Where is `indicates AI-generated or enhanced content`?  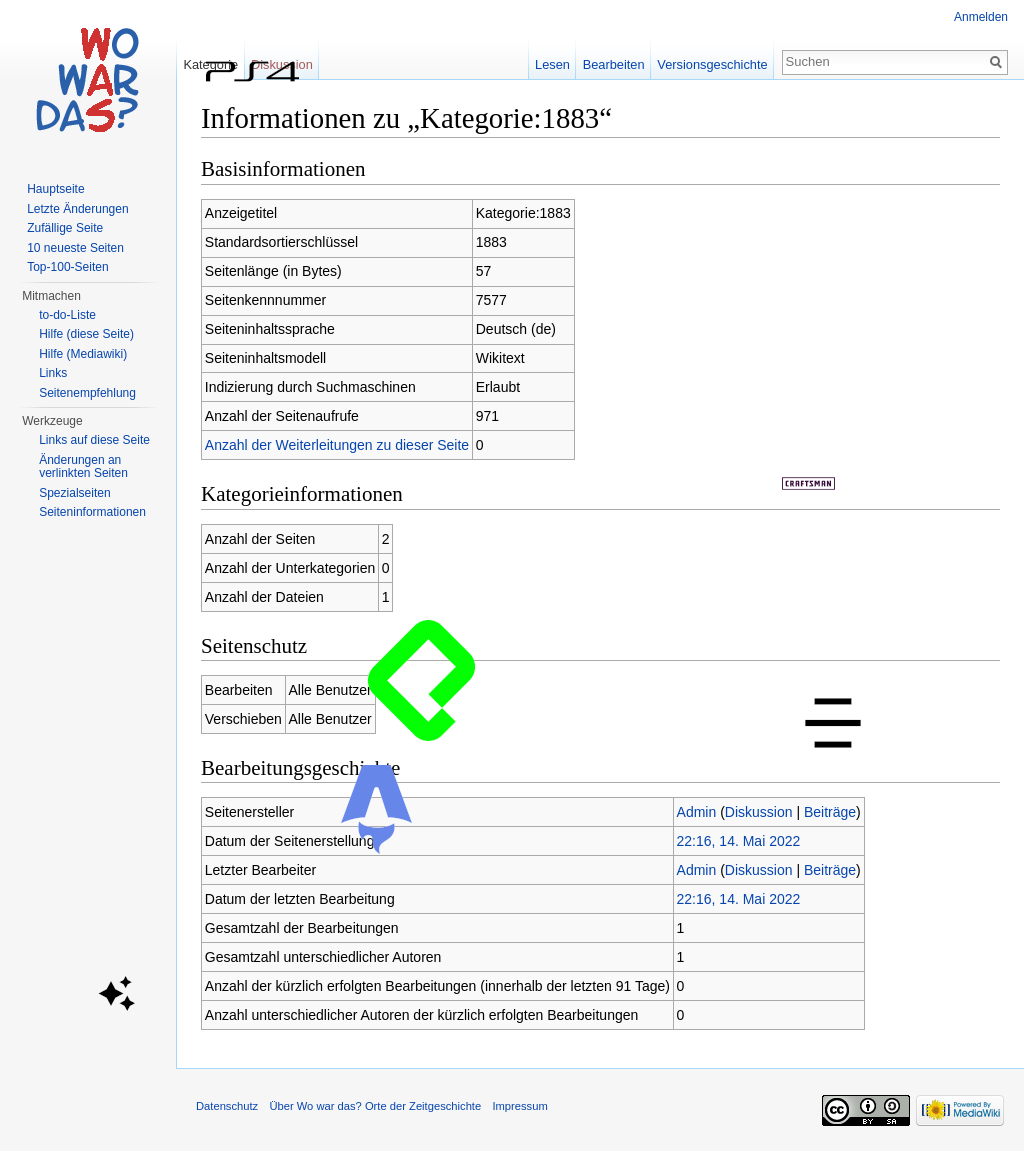
indicates AI-generated or enhanced content is located at coordinates (117, 993).